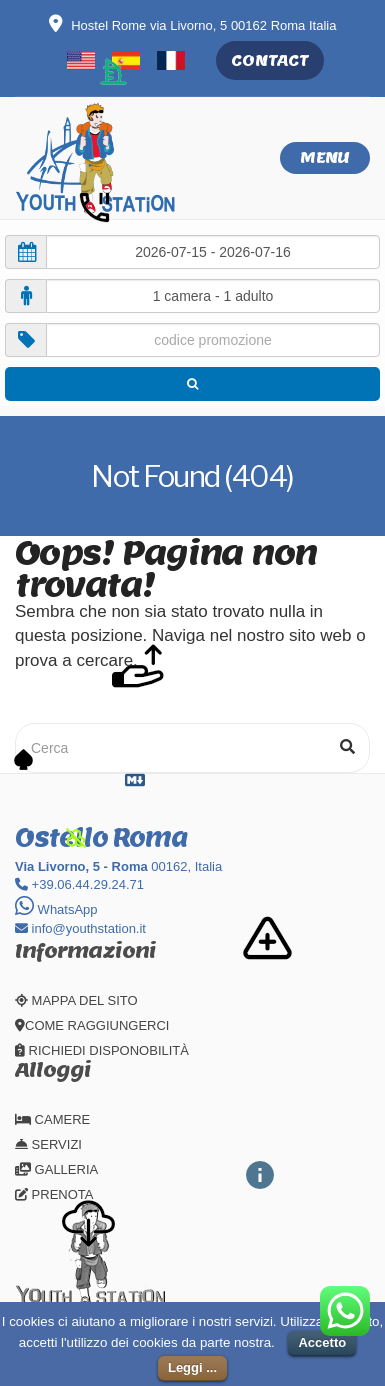 This screenshot has width=385, height=1386. I want to click on add a new warning or alert, so click(267, 939).